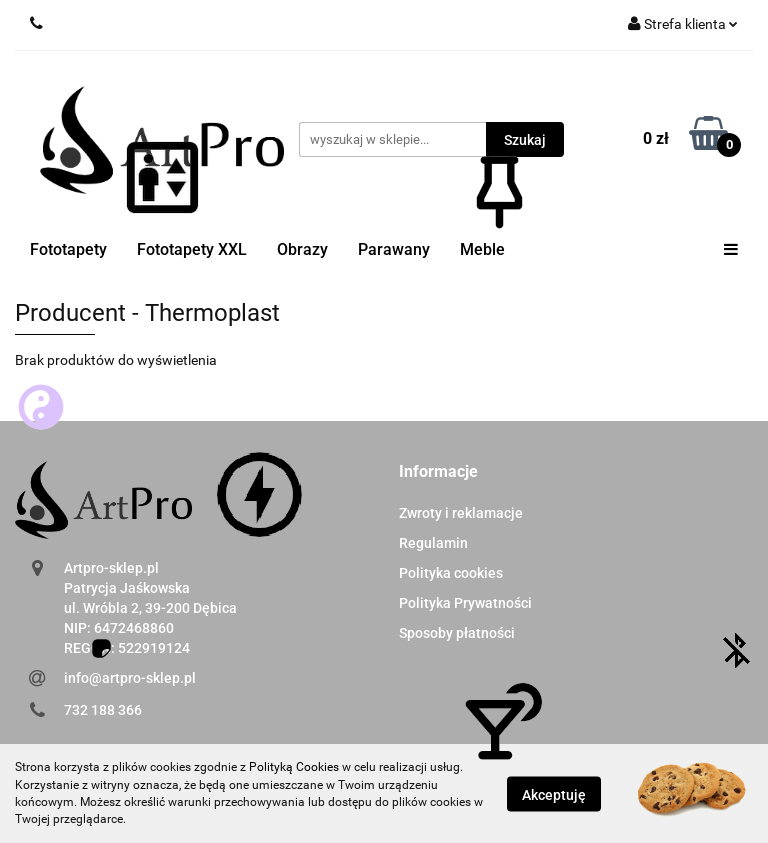 This screenshot has width=768, height=843. I want to click on bluetooth is currently disabled, so click(736, 650).